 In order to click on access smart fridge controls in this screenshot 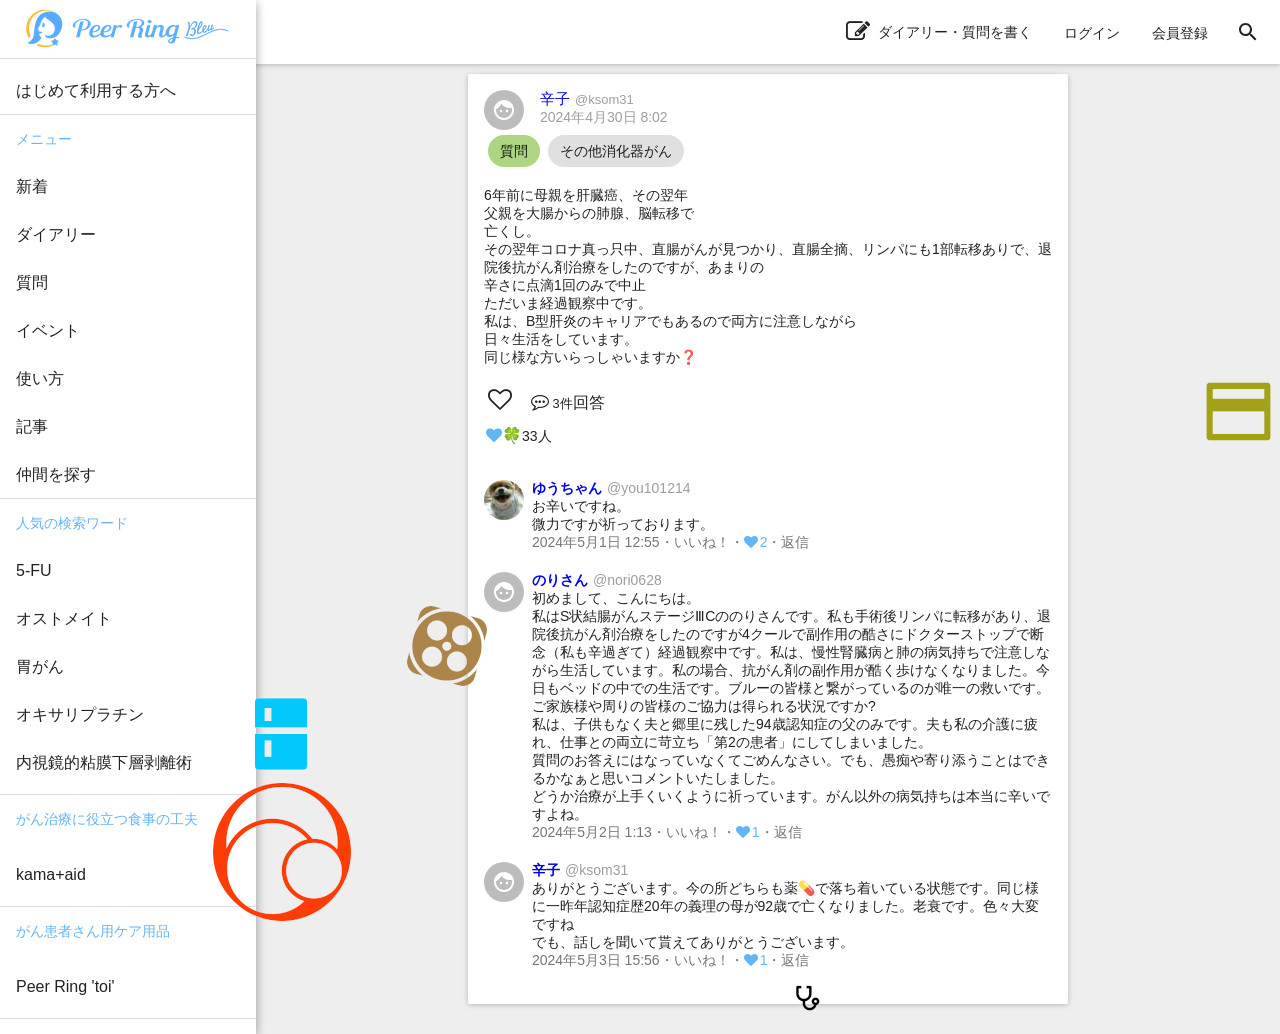, I will do `click(281, 734)`.